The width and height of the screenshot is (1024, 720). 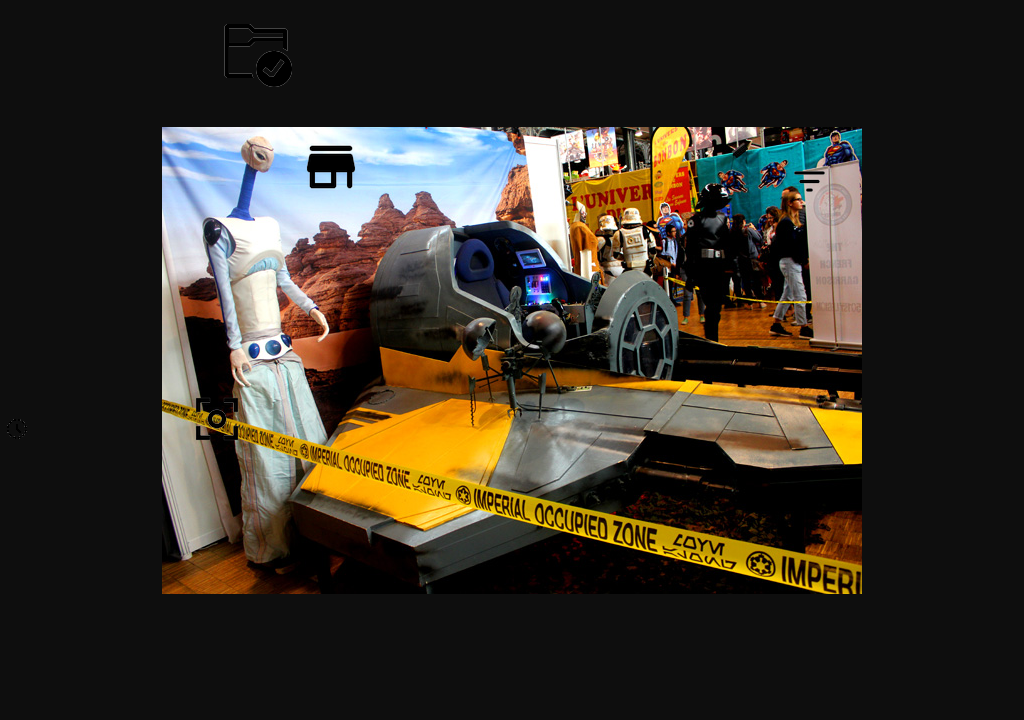 I want to click on focus camera on a subject, so click(x=217, y=419).